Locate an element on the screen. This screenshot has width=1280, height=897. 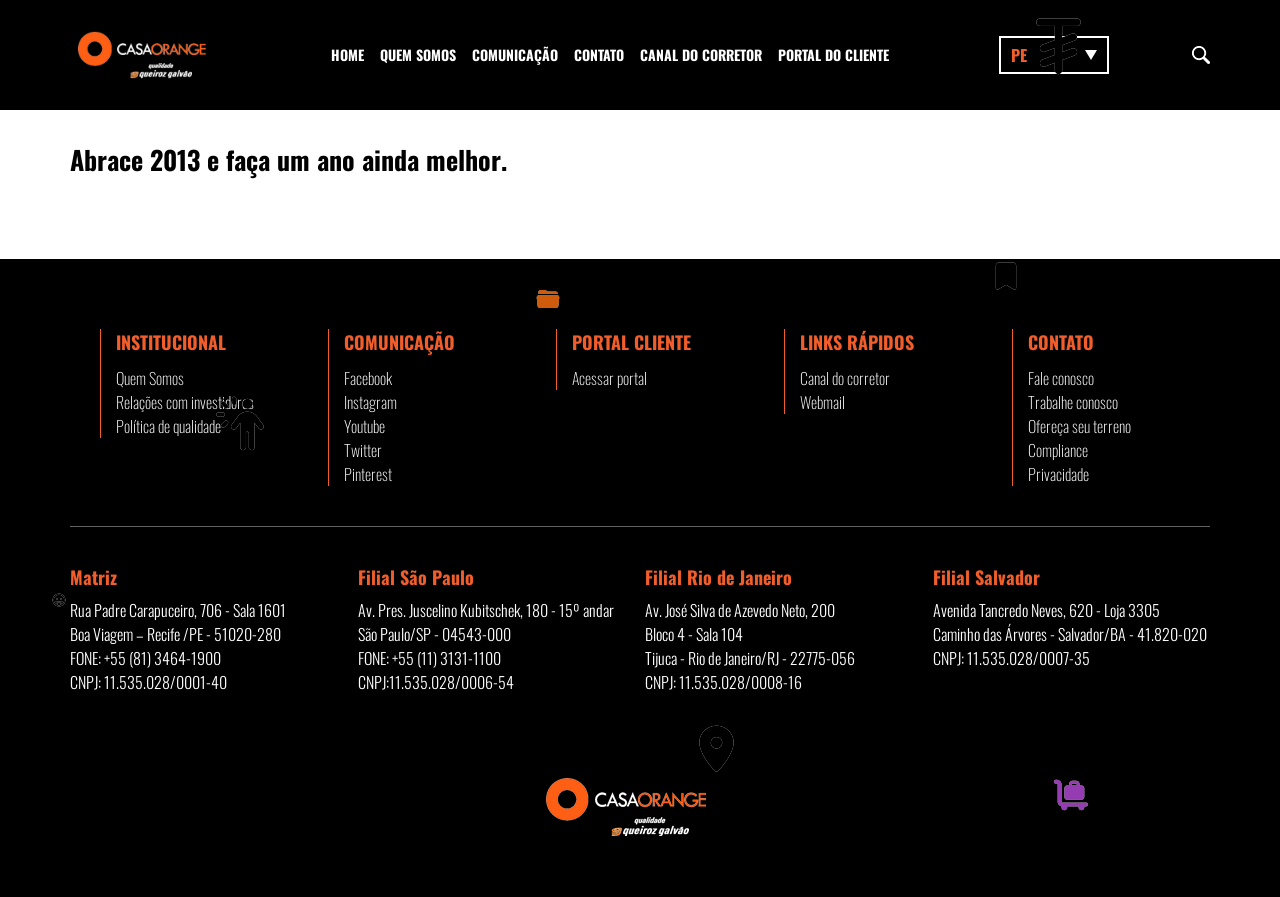
view or set a location on the map is located at coordinates (716, 748).